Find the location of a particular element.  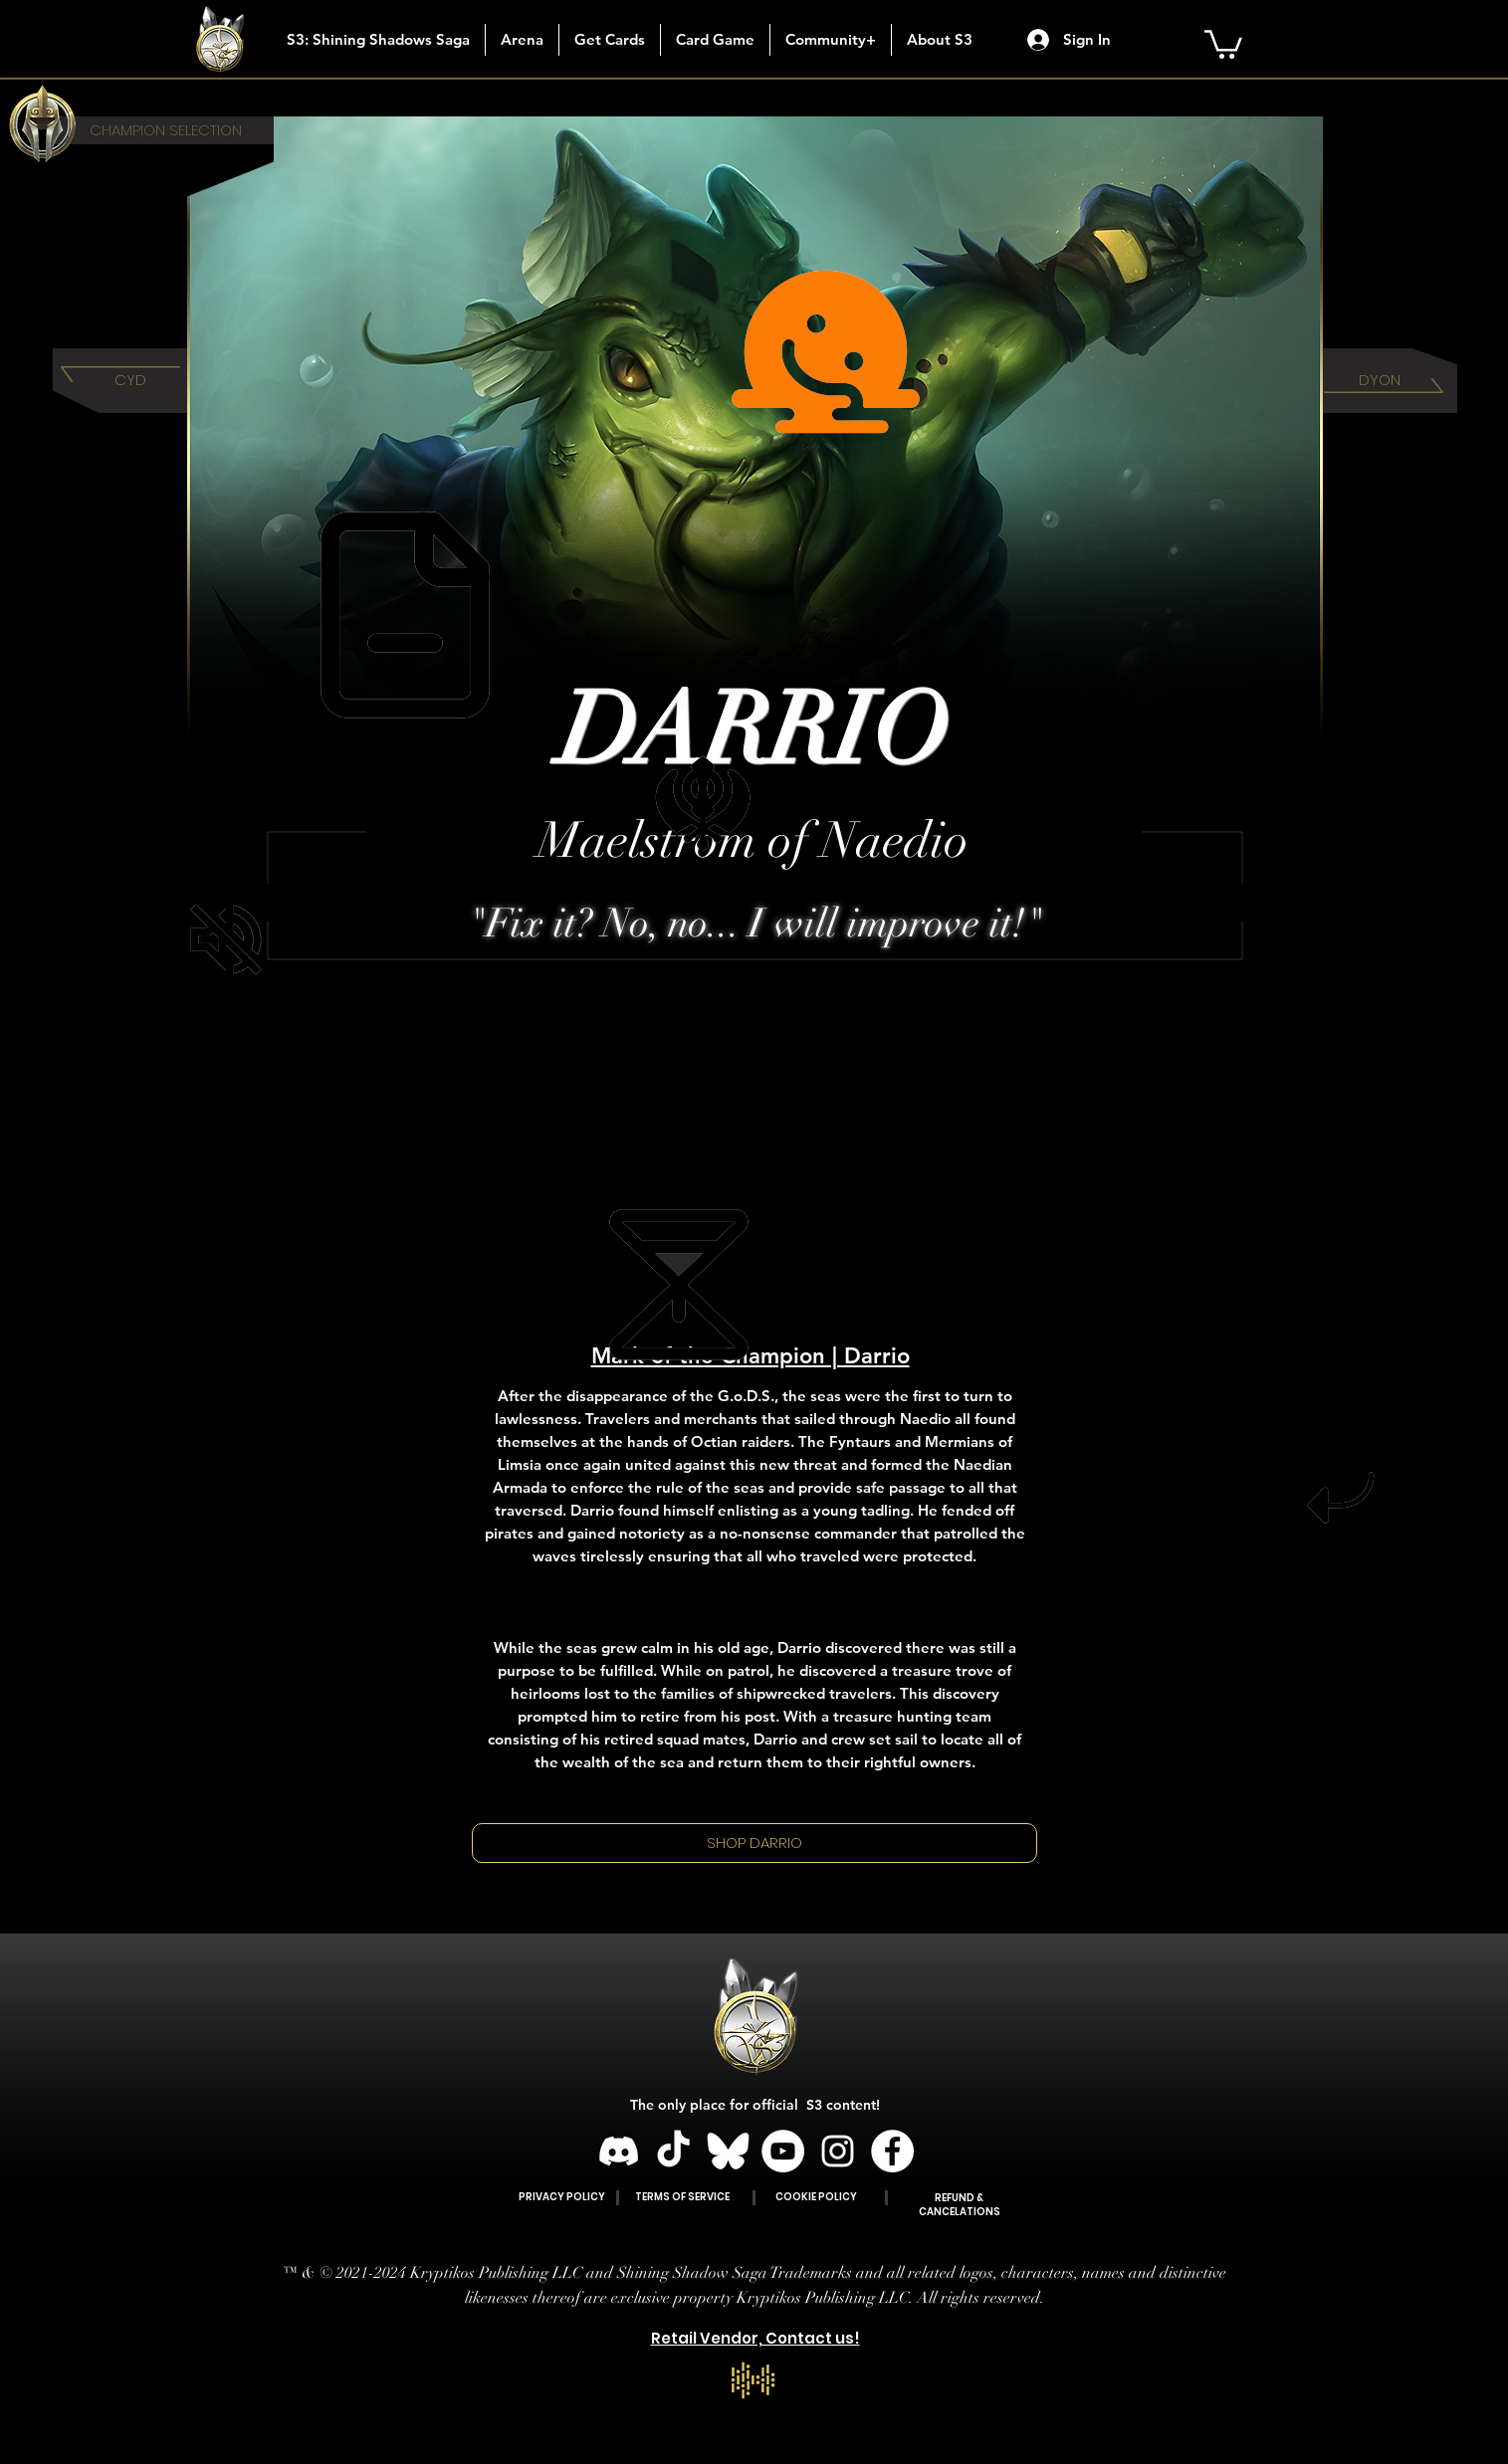

indicates something is overwhelmed or struggling is located at coordinates (825, 351).